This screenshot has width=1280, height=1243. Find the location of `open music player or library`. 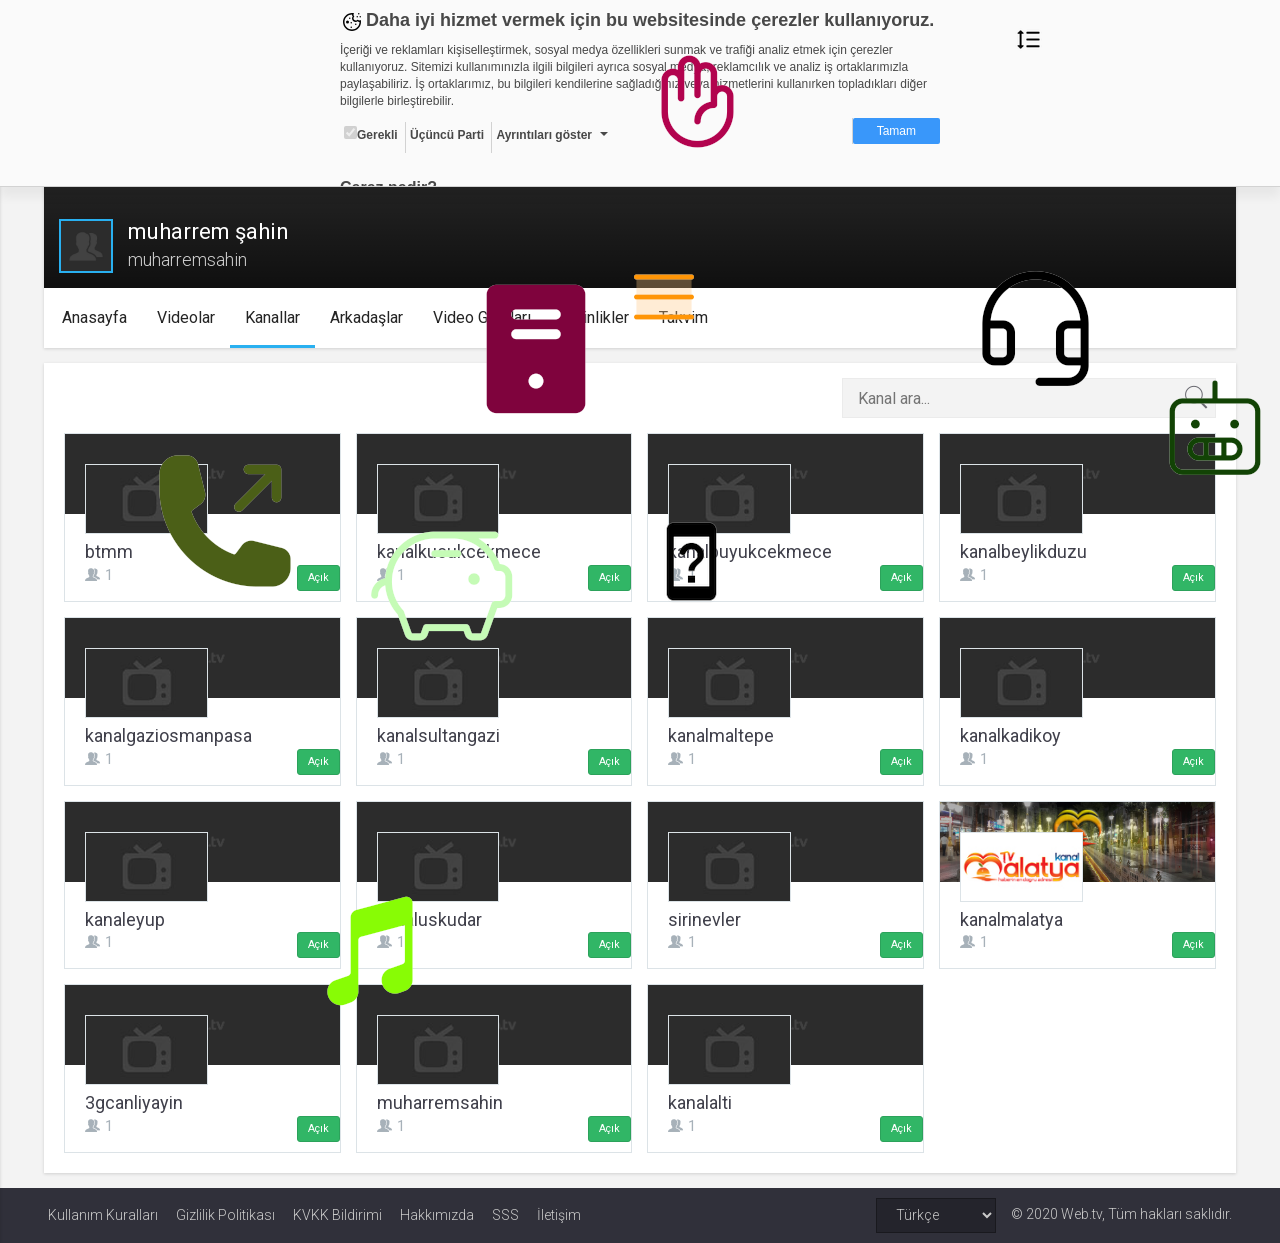

open music player or library is located at coordinates (370, 951).